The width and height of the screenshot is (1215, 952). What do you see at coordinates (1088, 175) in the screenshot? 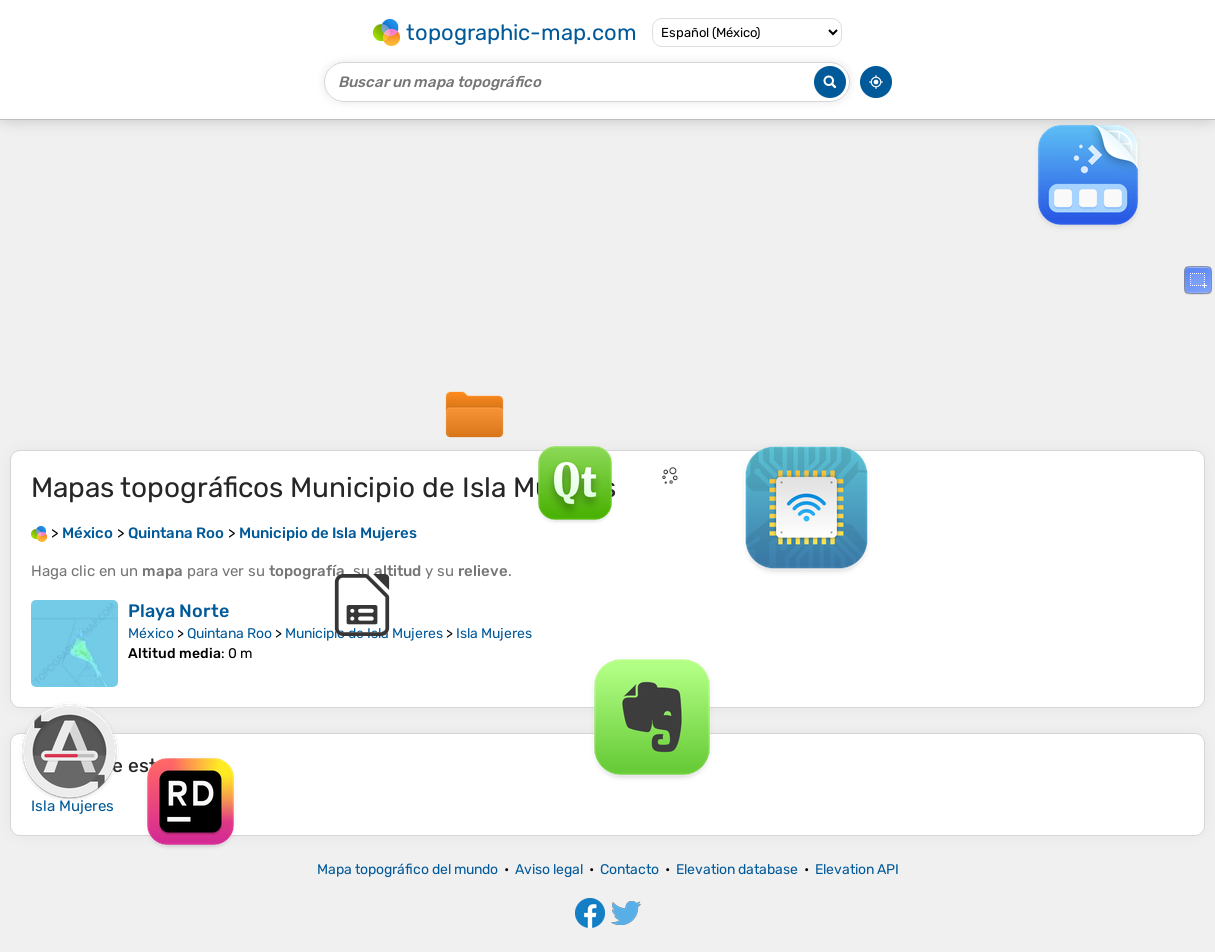
I see `open plasma desktop settings` at bounding box center [1088, 175].